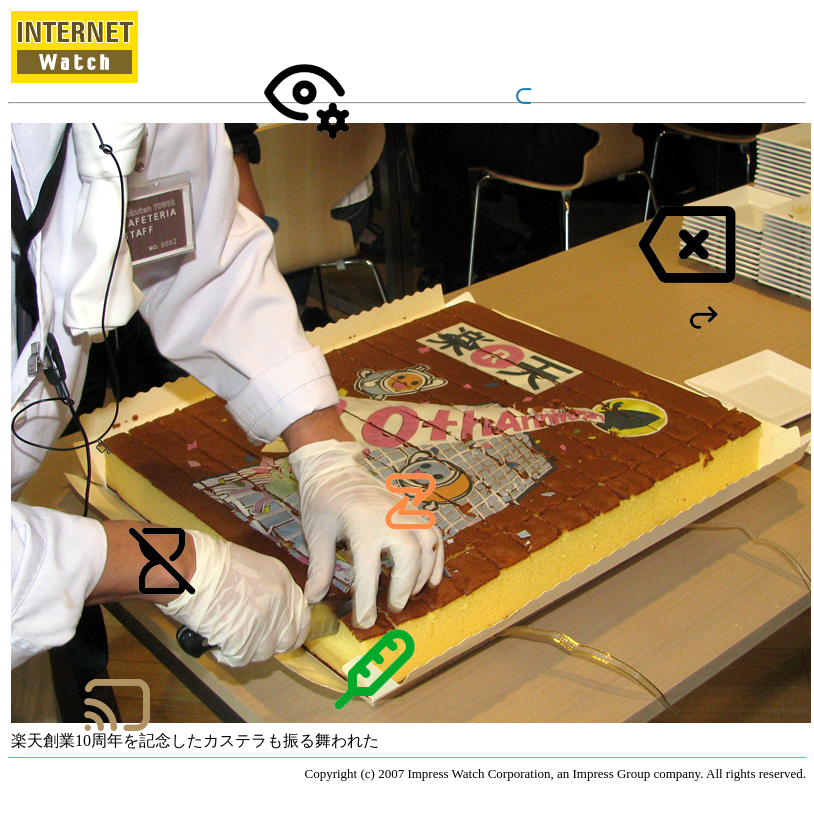 The width and height of the screenshot is (814, 814). What do you see at coordinates (117, 705) in the screenshot?
I see `cast your screen to a nearby device` at bounding box center [117, 705].